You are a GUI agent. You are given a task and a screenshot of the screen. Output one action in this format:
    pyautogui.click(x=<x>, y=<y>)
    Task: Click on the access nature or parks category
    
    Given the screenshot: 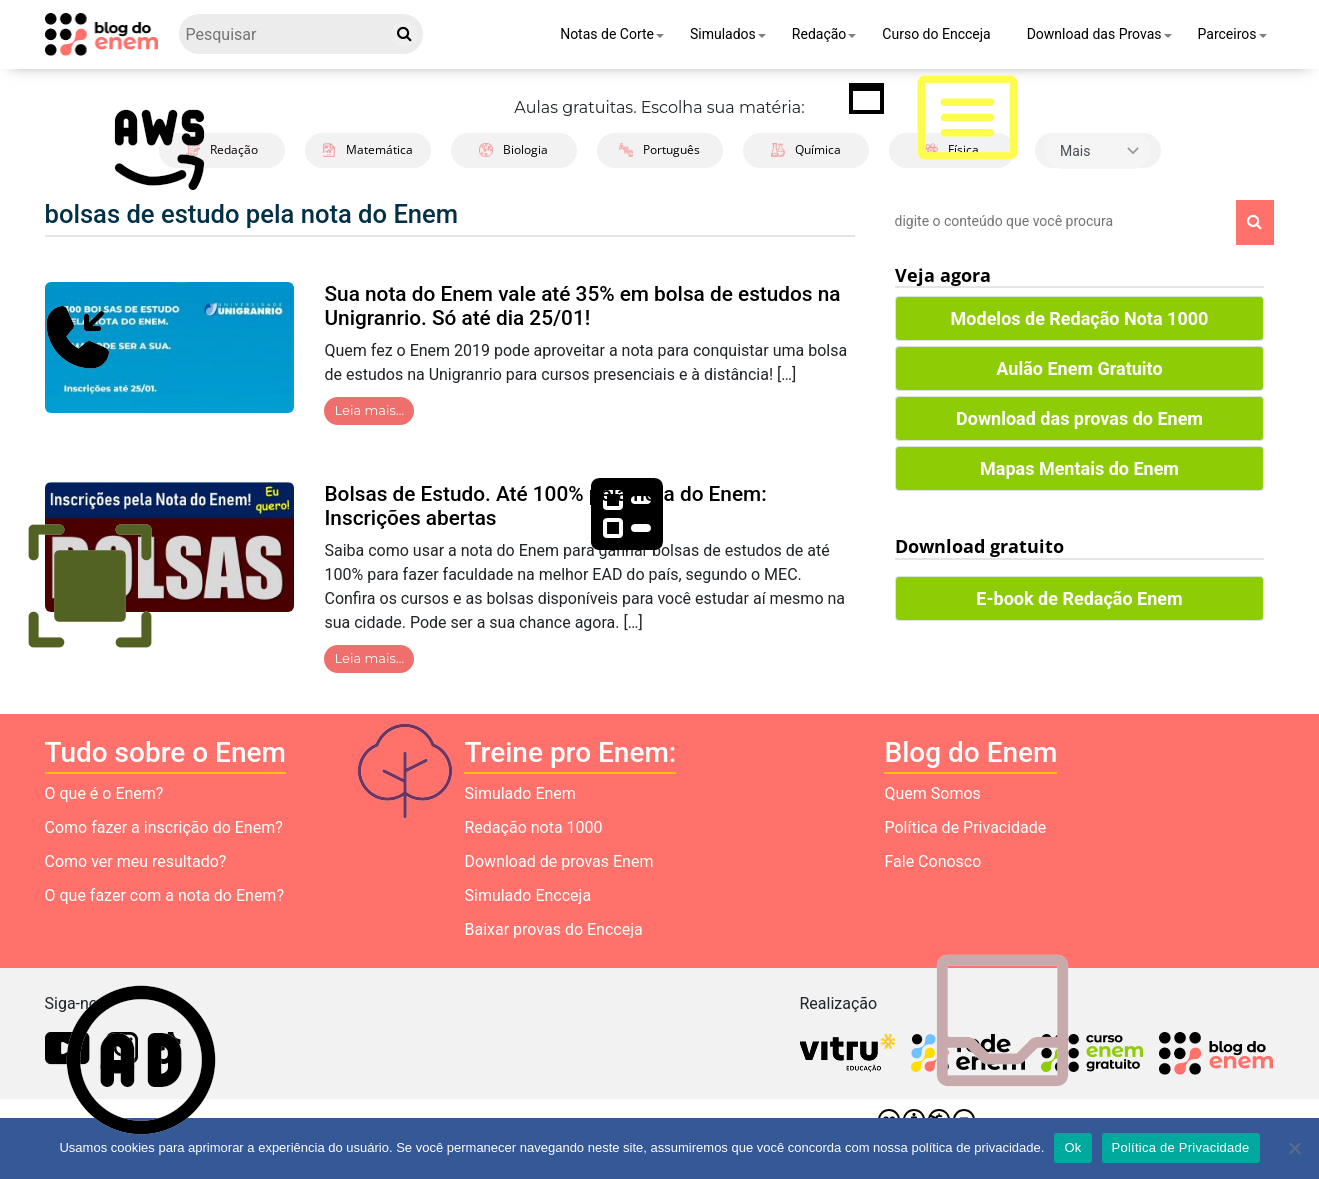 What is the action you would take?
    pyautogui.click(x=405, y=771)
    